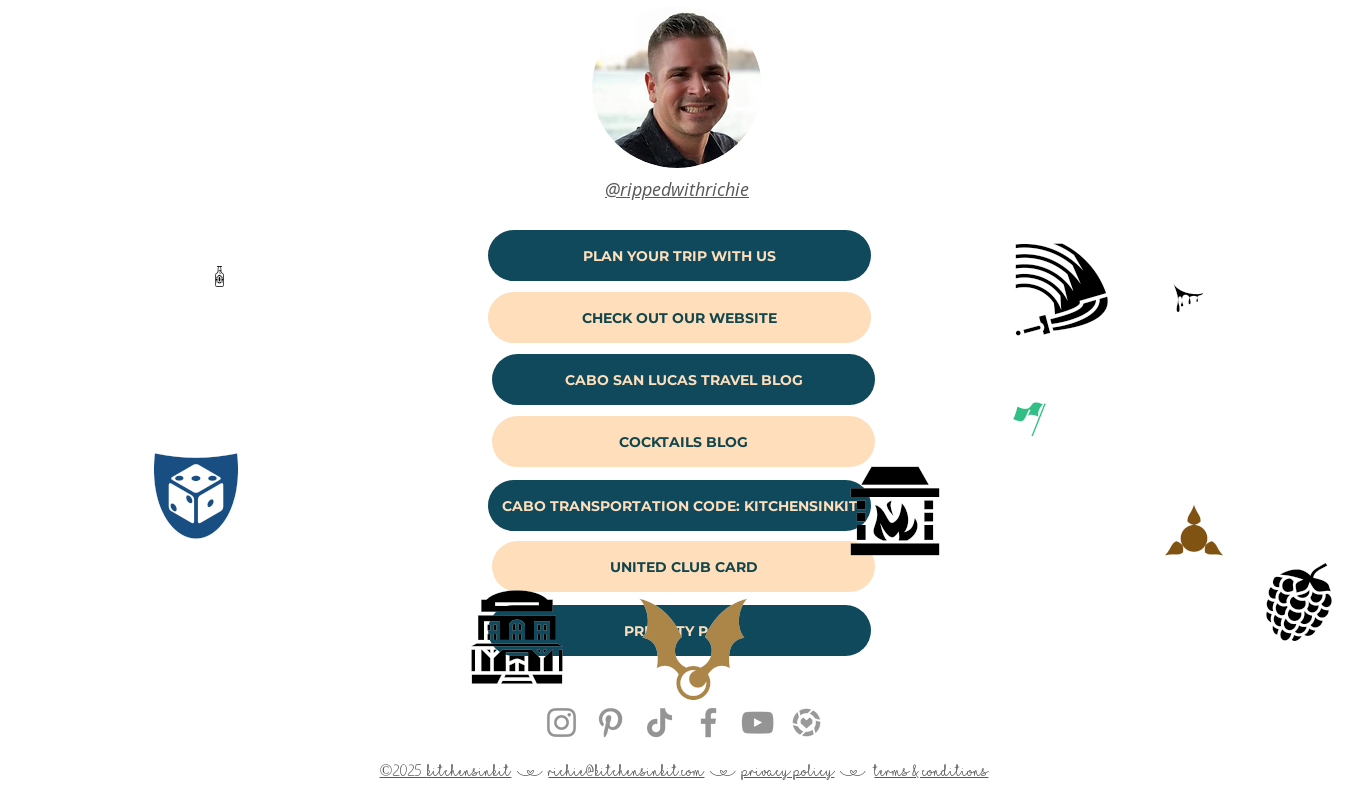 The height and width of the screenshot is (806, 1368). I want to click on indicates bleeding or wound status effect in a game, so click(1188, 297).